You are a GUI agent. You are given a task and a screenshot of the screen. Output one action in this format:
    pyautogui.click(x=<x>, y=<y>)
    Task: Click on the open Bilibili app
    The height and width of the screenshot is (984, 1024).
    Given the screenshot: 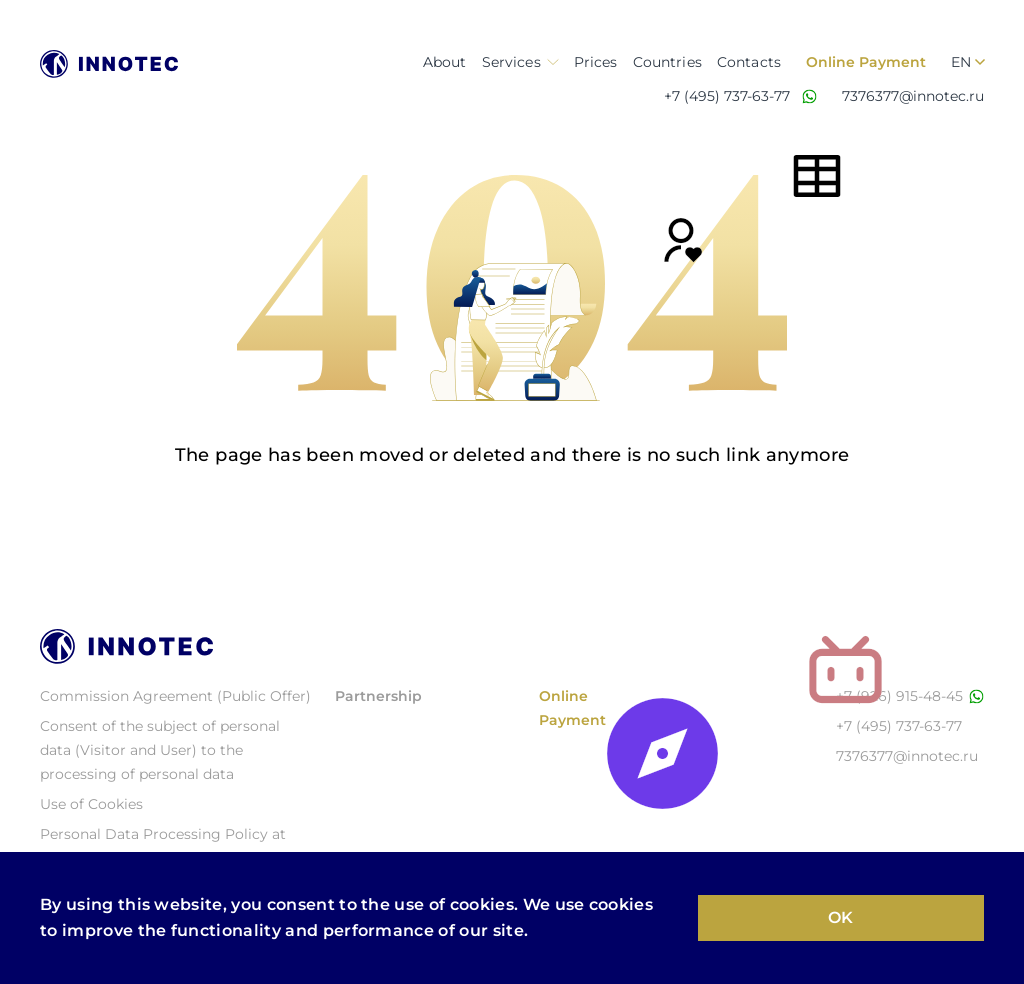 What is the action you would take?
    pyautogui.click(x=845, y=670)
    